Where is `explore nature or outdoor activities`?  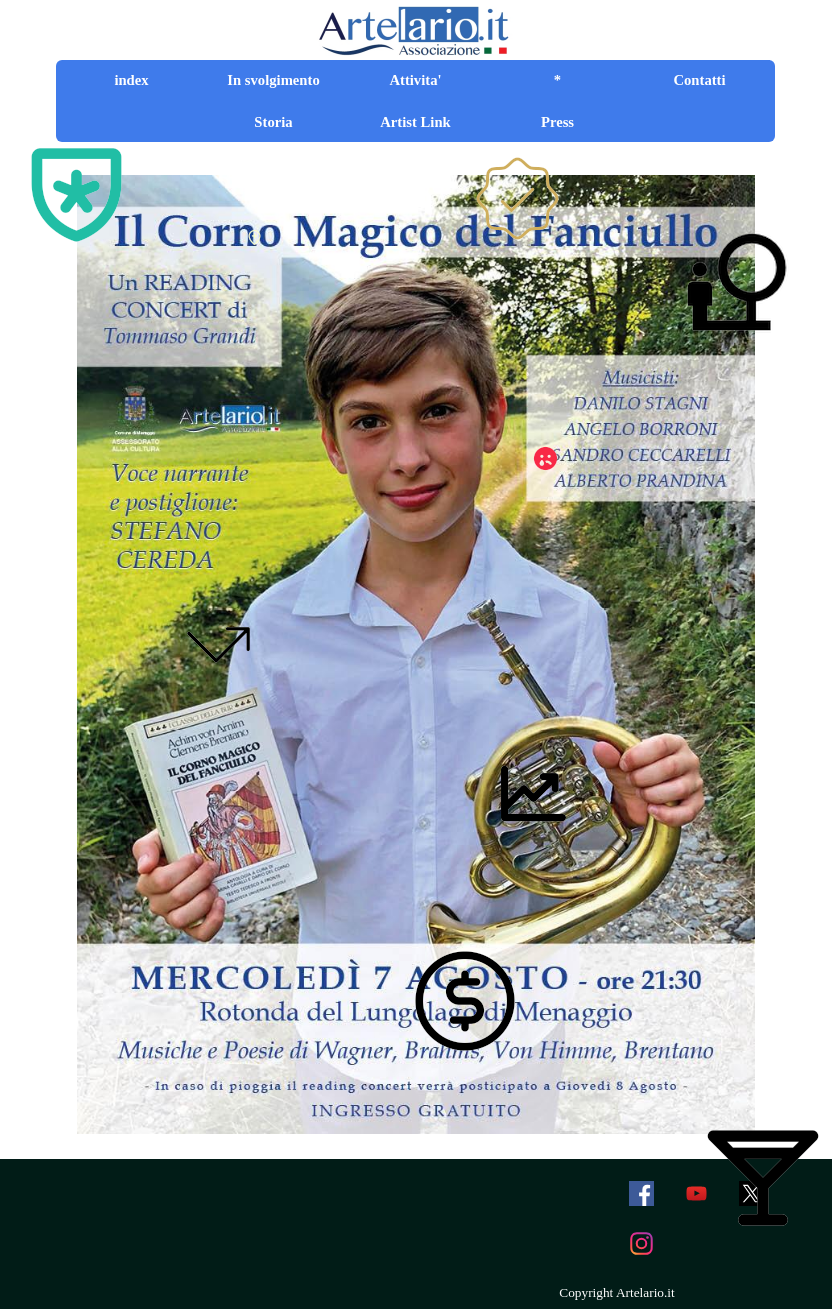 explore nature or outdoor activities is located at coordinates (736, 281).